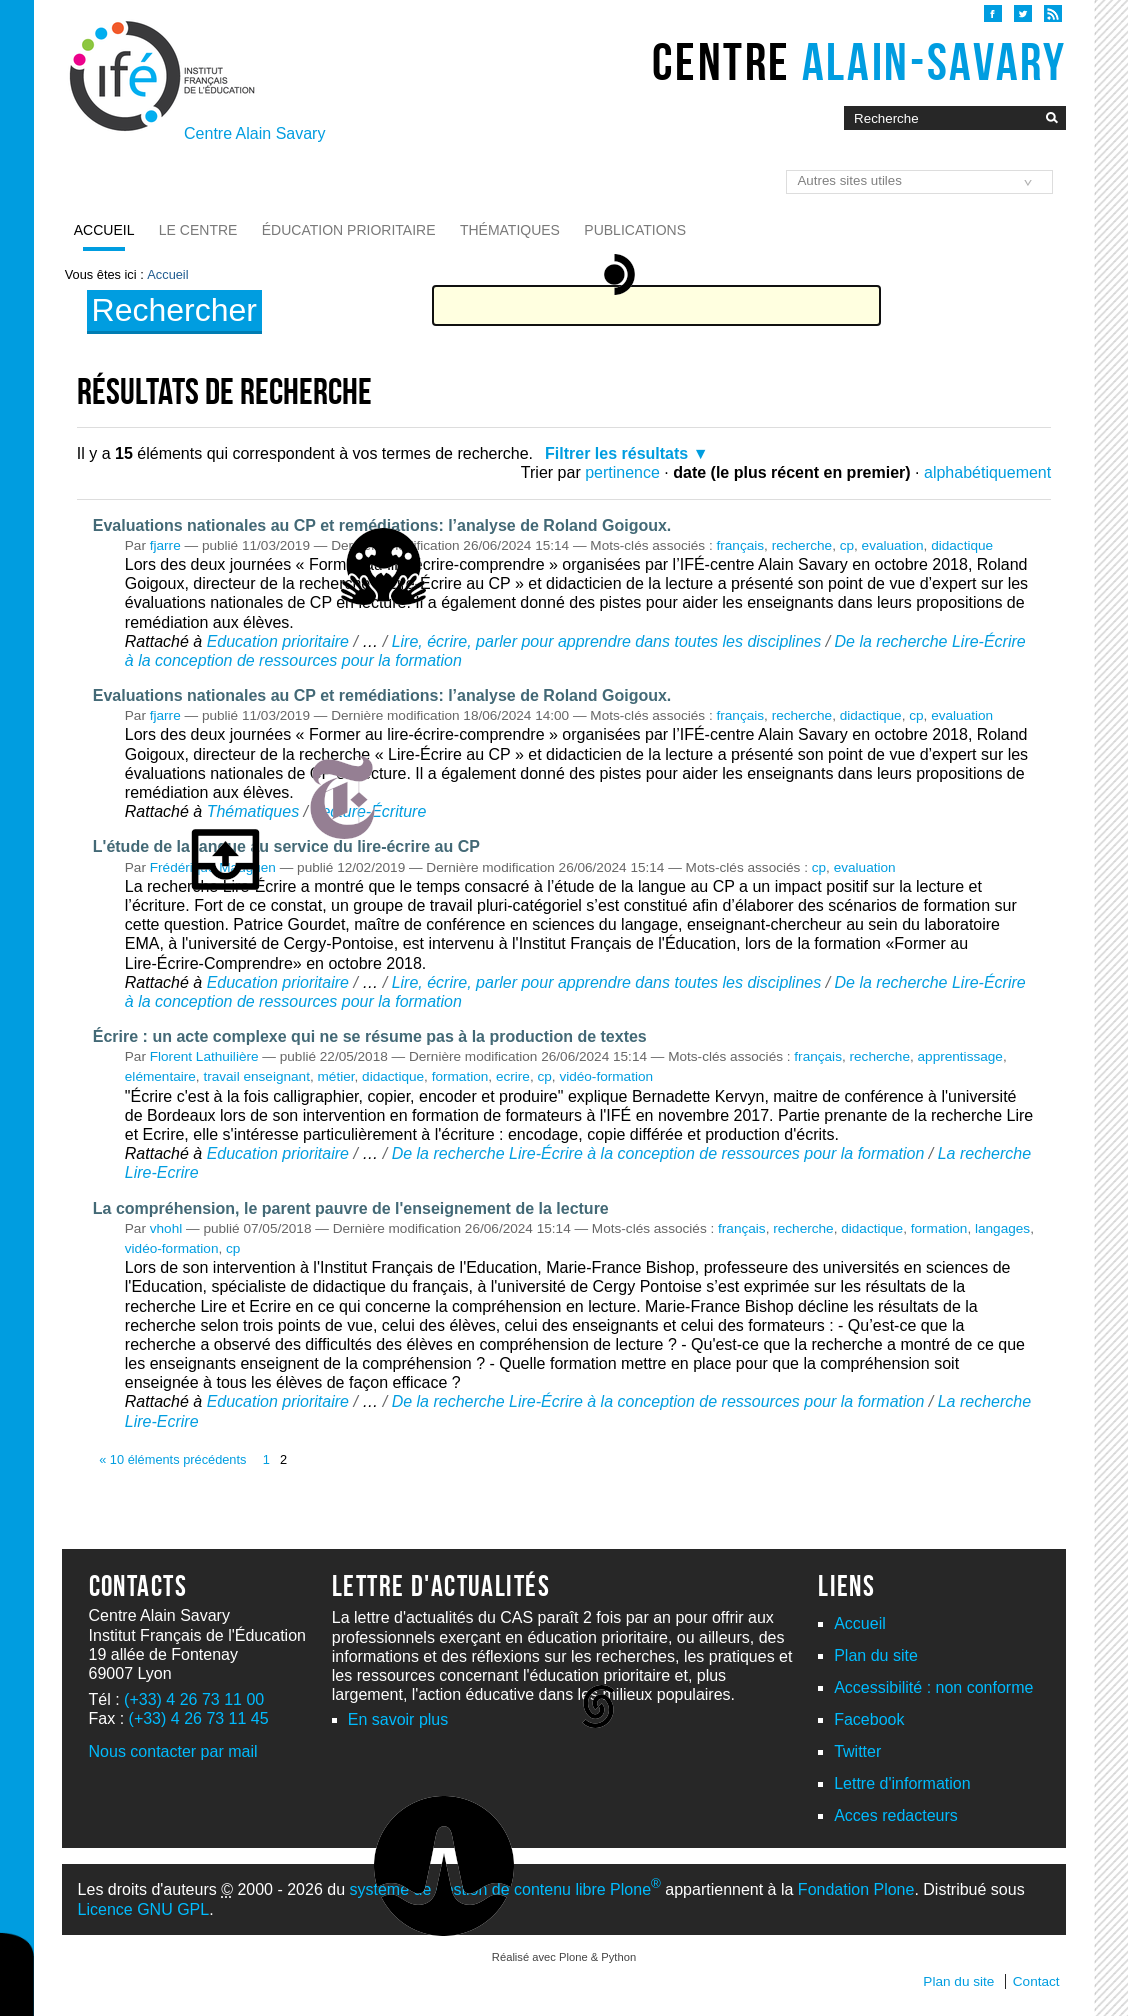 The height and width of the screenshot is (2016, 1128). I want to click on open the new york times app, so click(342, 797).